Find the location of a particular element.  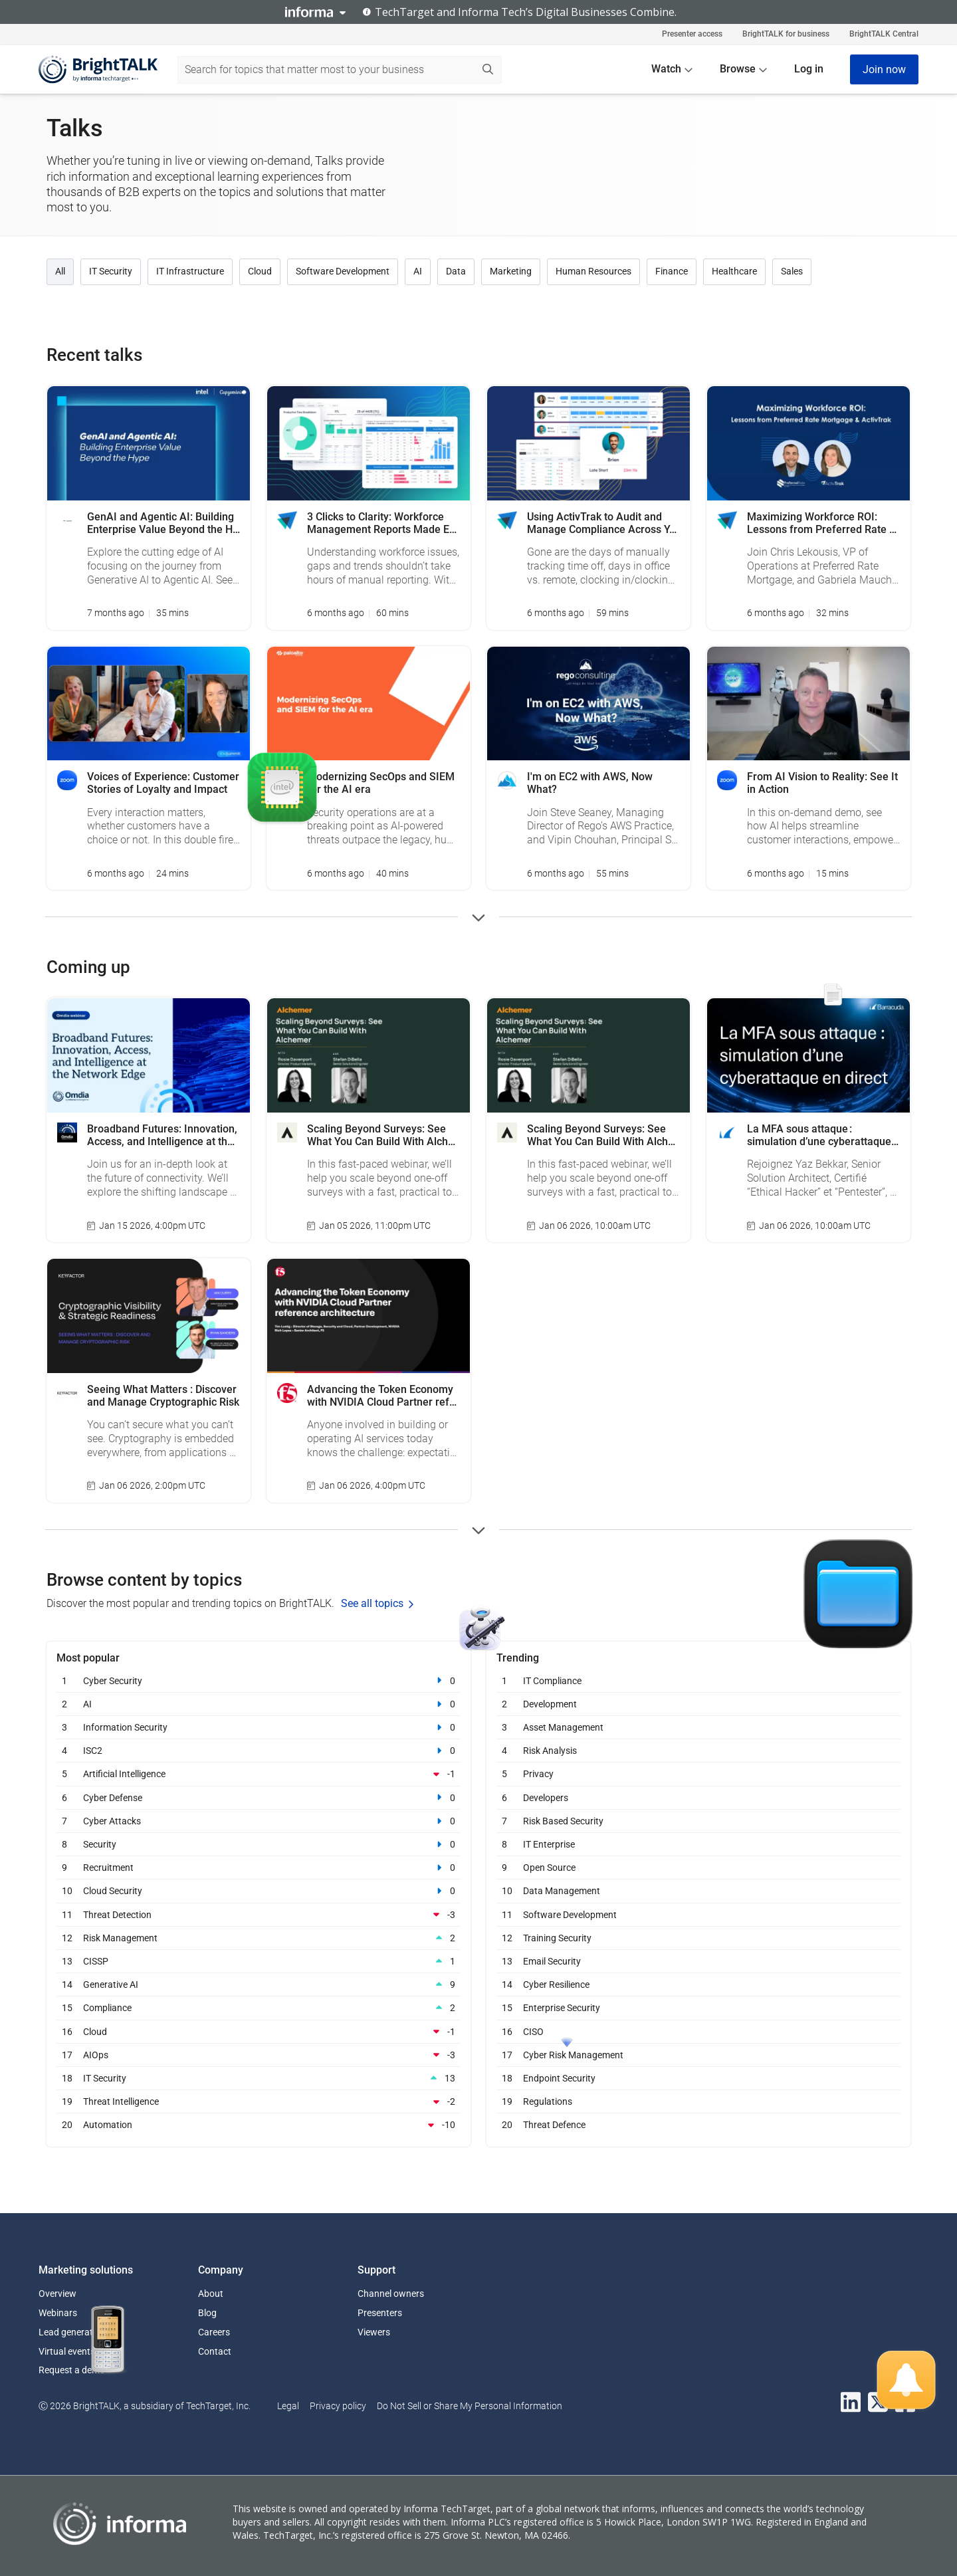

open the files app is located at coordinates (858, 1594).